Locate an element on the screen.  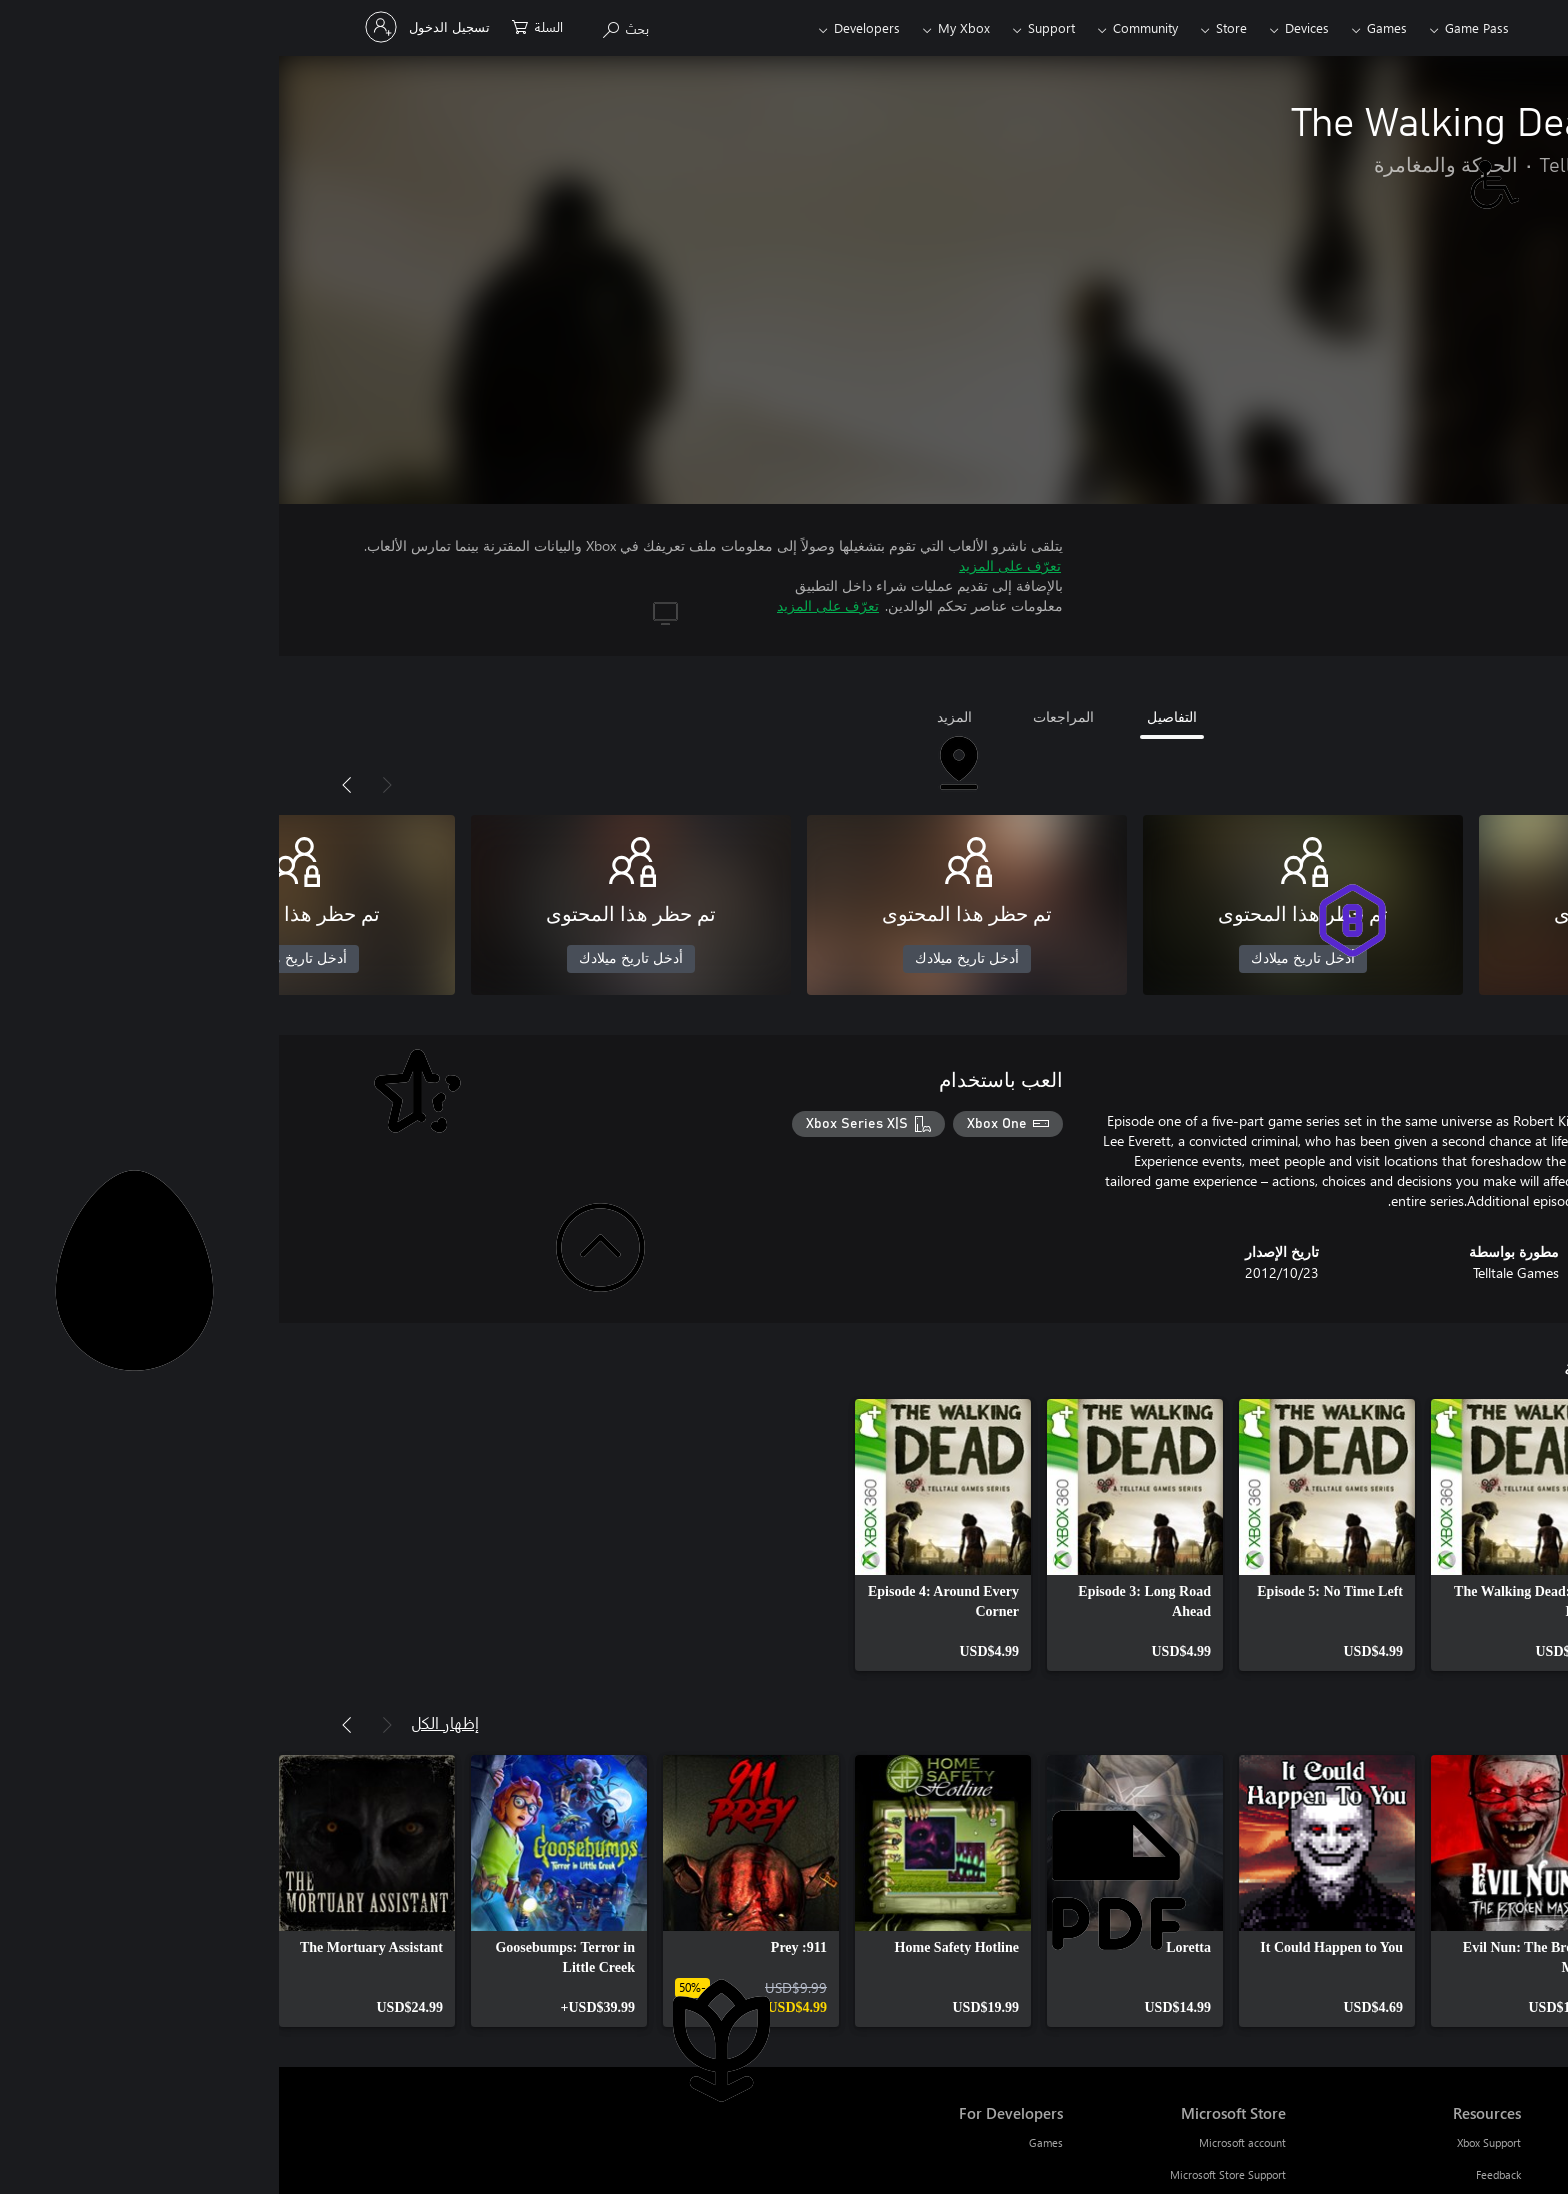
indicates breakfast or food-related content is located at coordinates (134, 1270).